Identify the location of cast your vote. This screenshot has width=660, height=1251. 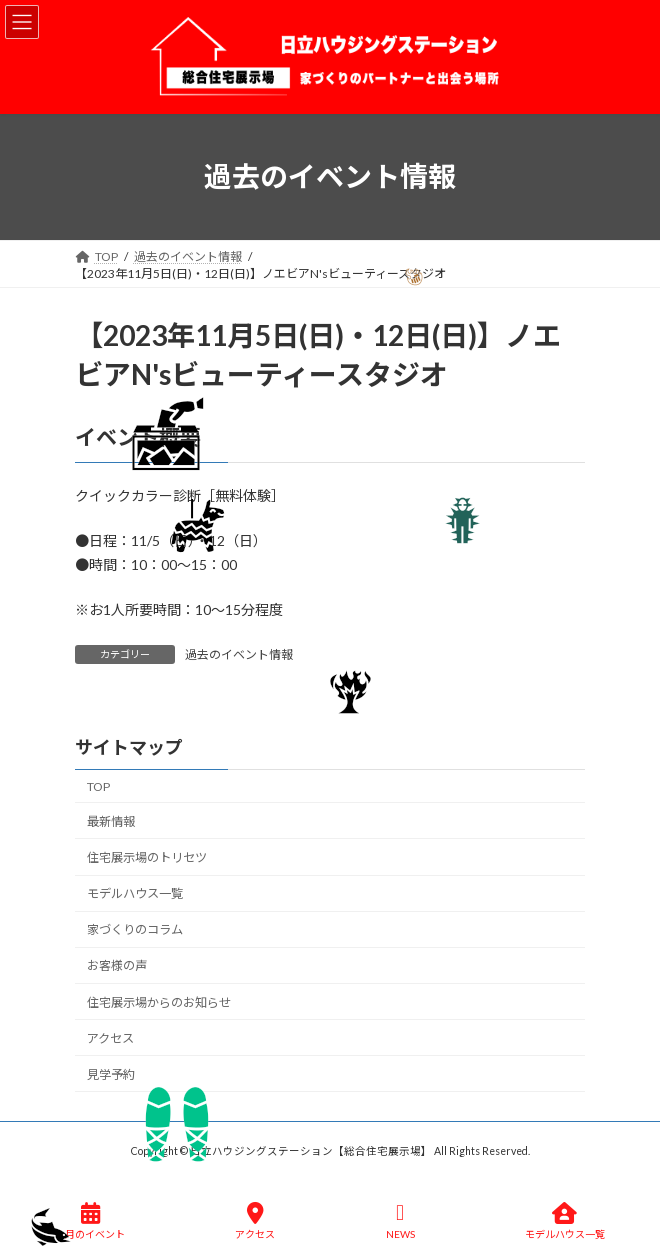
(166, 434).